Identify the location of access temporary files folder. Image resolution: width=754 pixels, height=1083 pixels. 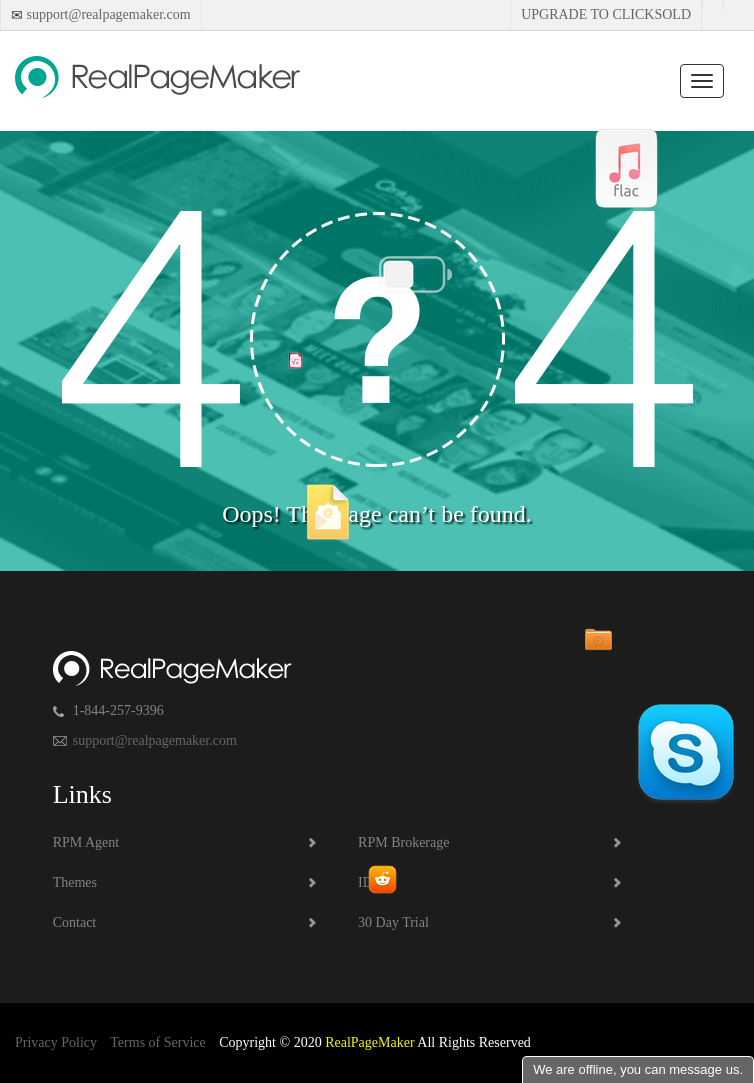
(598, 639).